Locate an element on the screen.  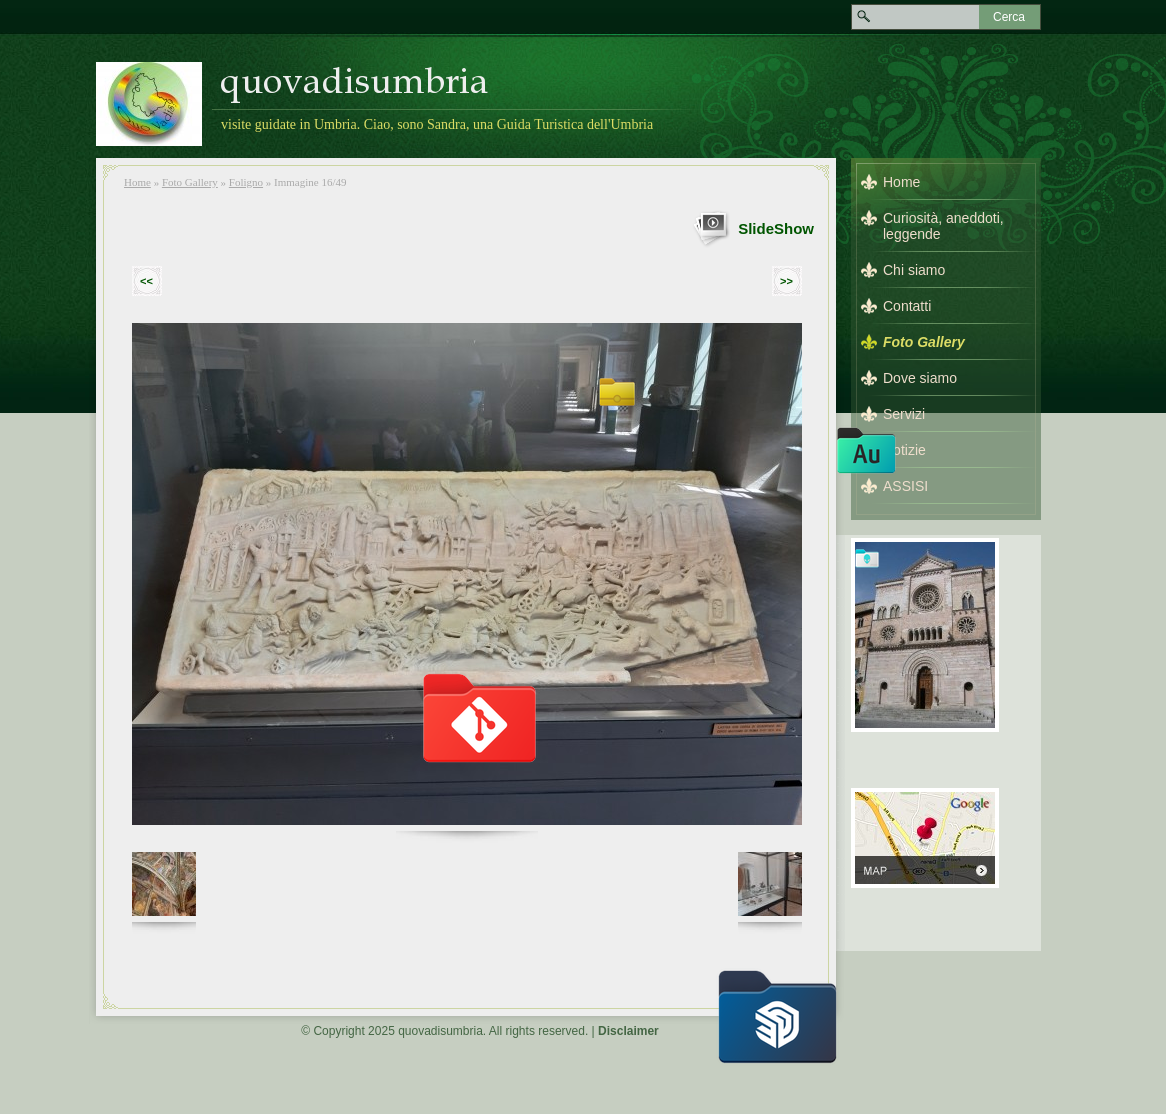
open alienware game files folder is located at coordinates (867, 559).